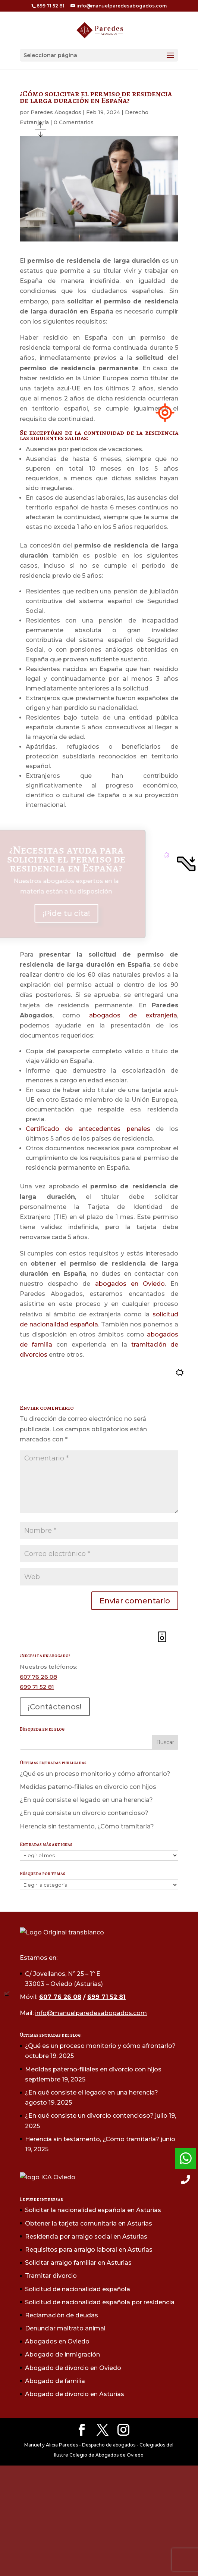 The image size is (198, 2576). Describe the element at coordinates (41, 130) in the screenshot. I see `expand content vertically` at that location.